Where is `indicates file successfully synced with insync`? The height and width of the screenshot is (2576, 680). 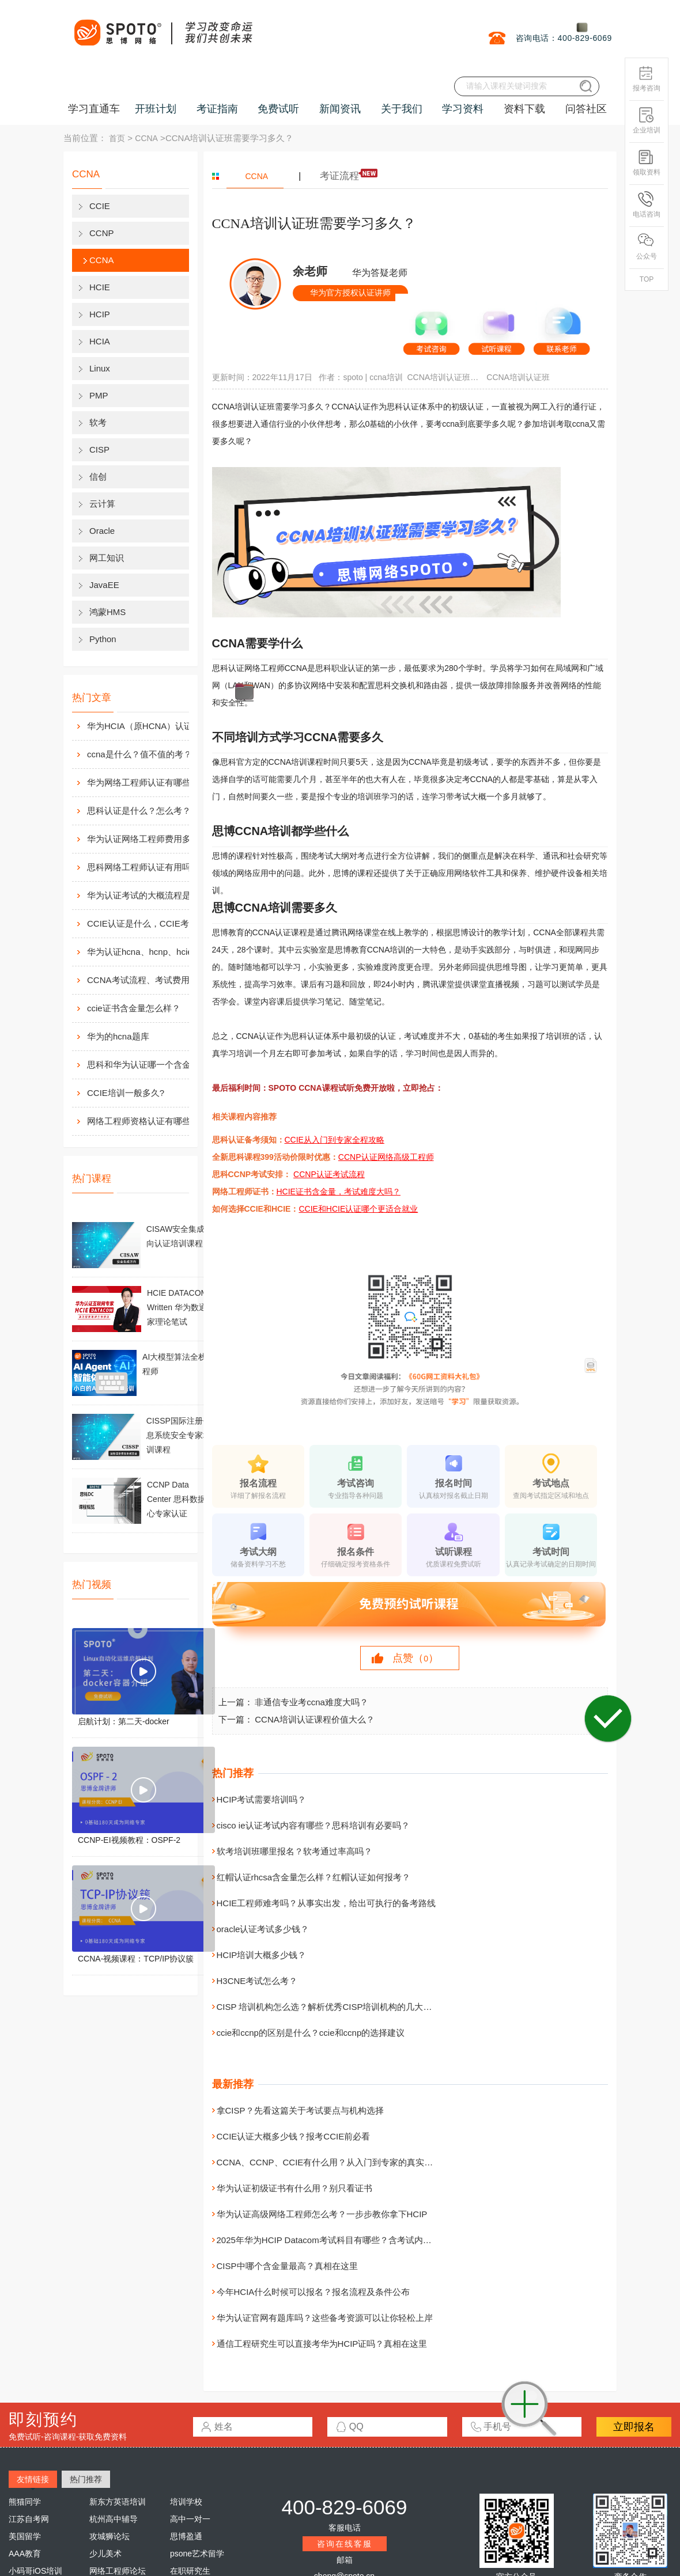
indicates file successfully synced with insync is located at coordinates (608, 1718).